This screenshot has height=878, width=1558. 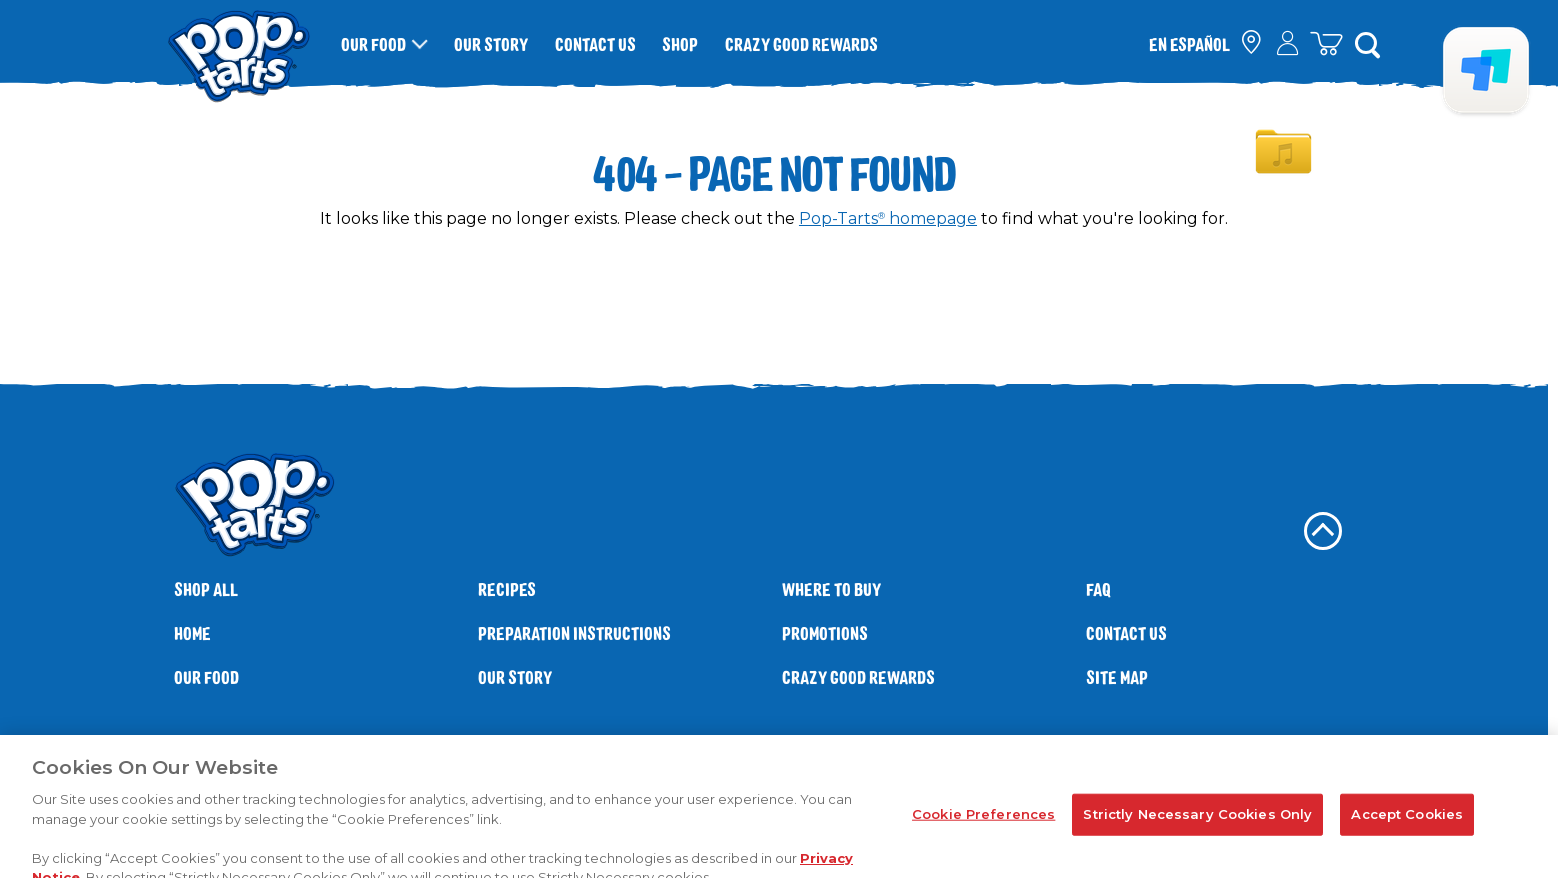 What do you see at coordinates (1486, 70) in the screenshot?
I see `open todesk remote desktop application` at bounding box center [1486, 70].